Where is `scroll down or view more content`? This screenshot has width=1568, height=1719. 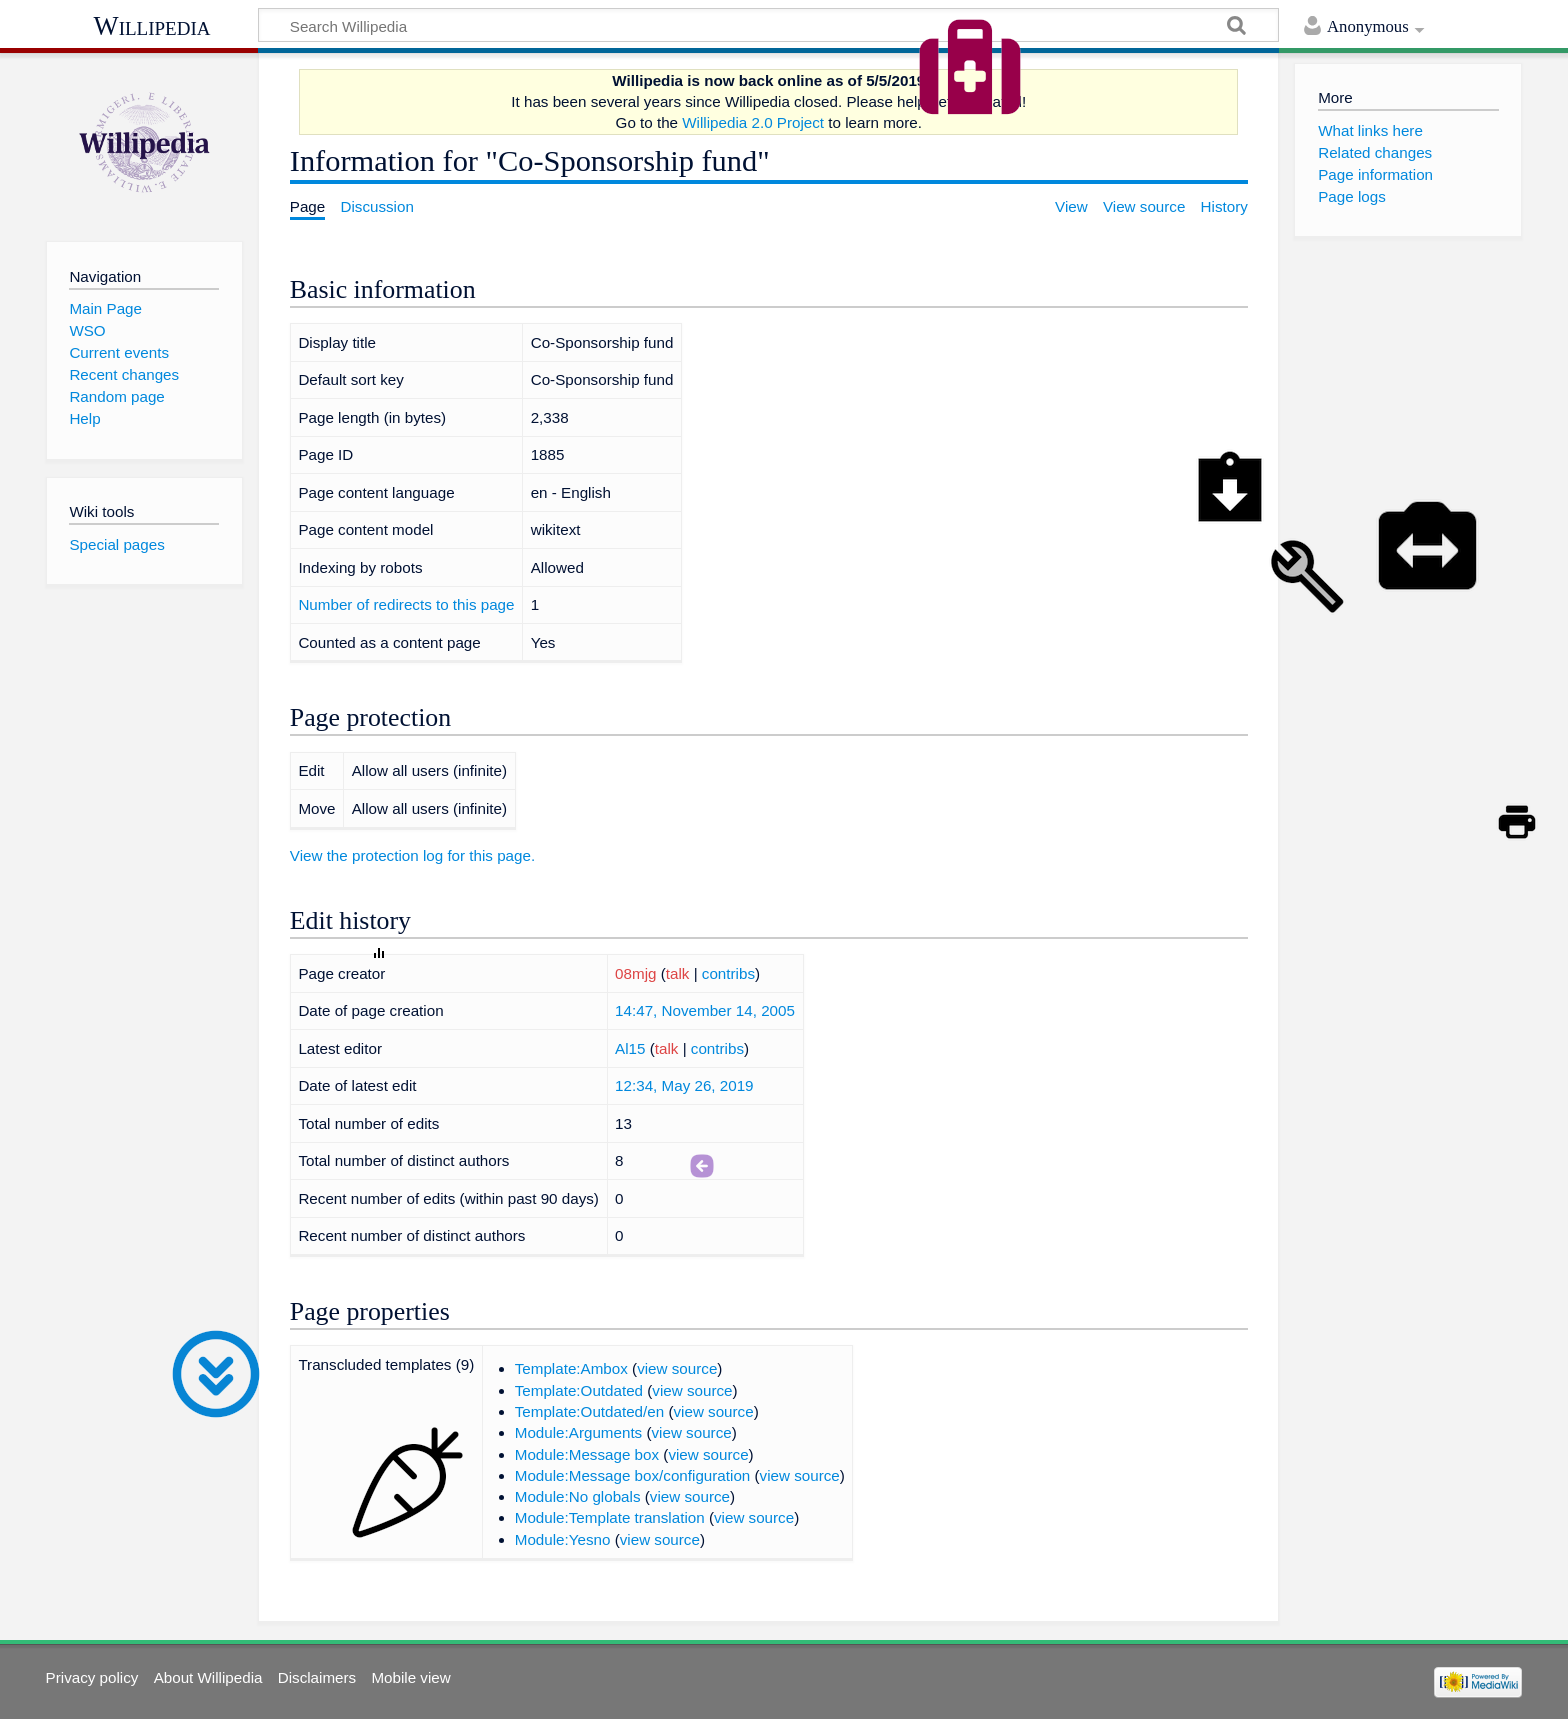
scroll down or view more content is located at coordinates (216, 1374).